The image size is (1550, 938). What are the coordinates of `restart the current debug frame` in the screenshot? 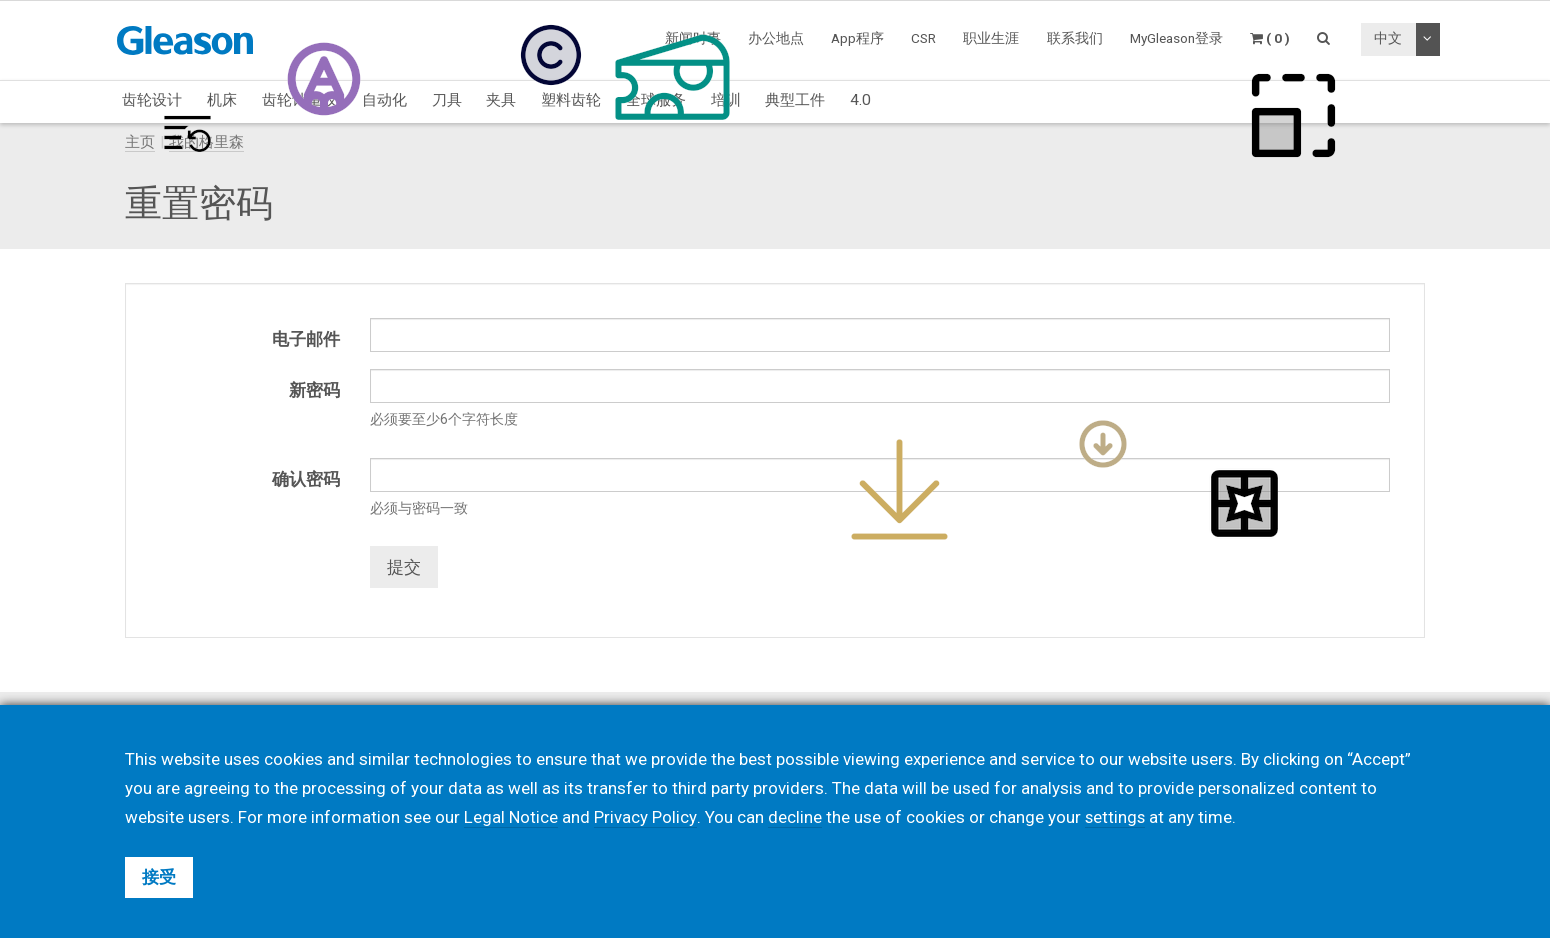 It's located at (187, 132).